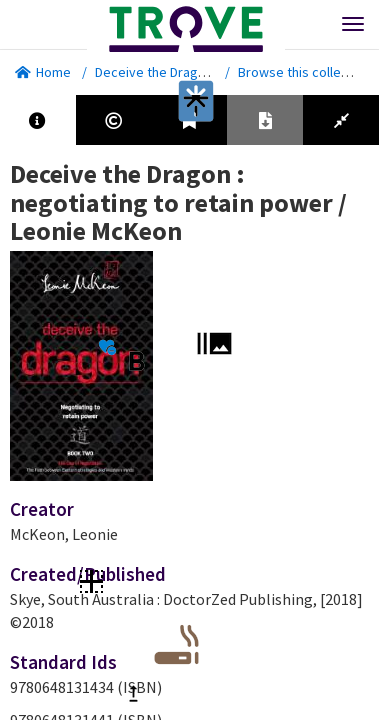  What do you see at coordinates (136, 362) in the screenshot?
I see `apply bold formatting to selected text` at bounding box center [136, 362].